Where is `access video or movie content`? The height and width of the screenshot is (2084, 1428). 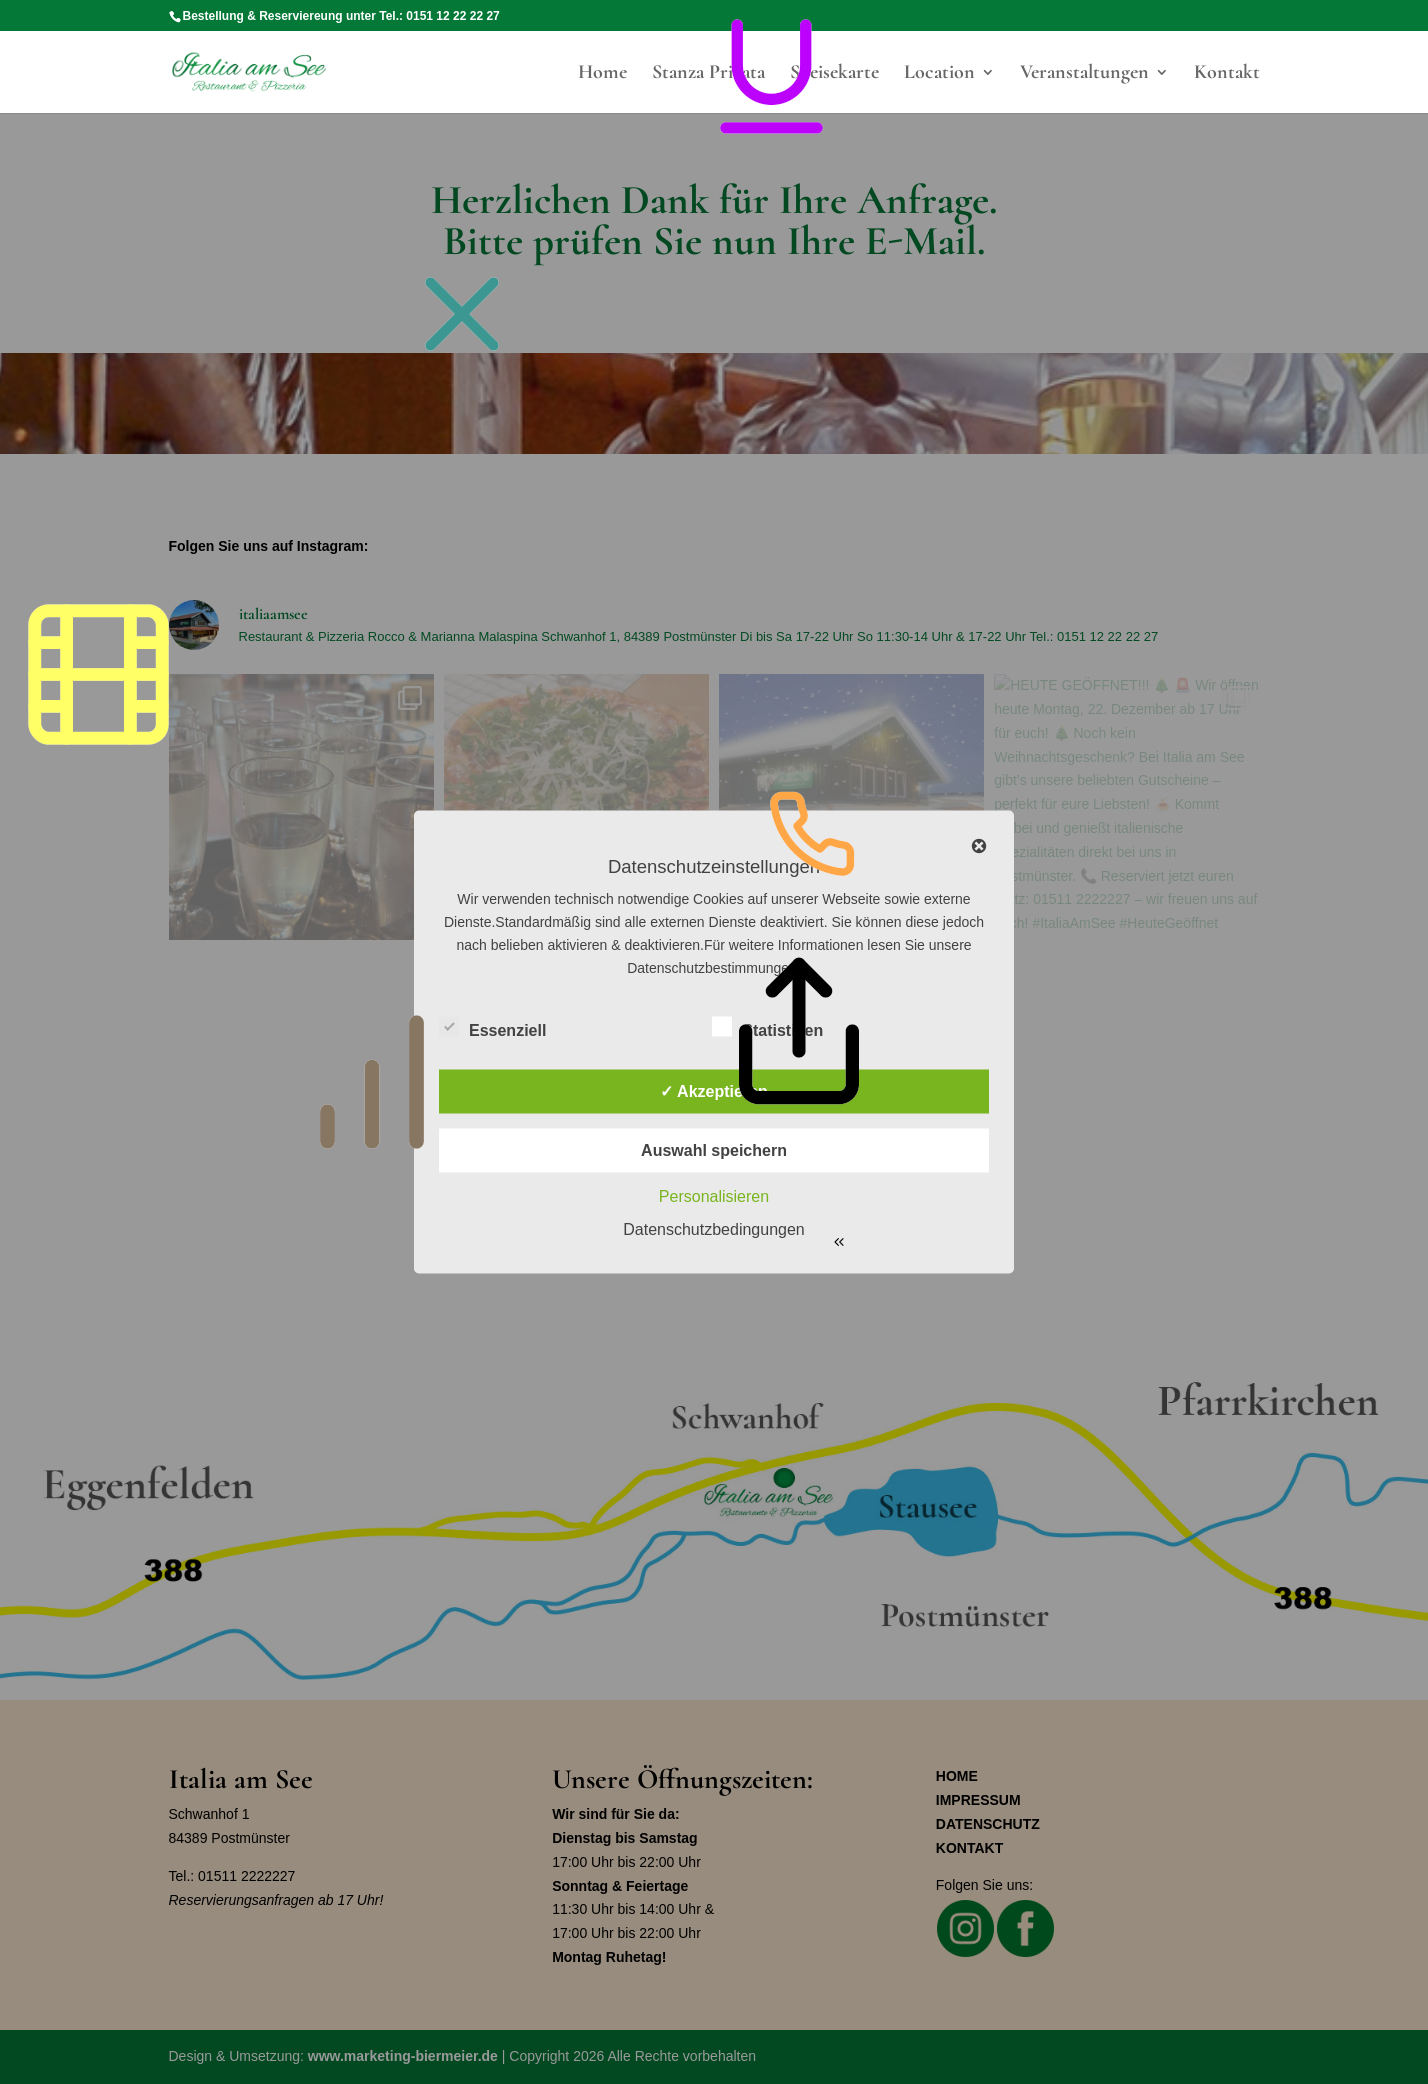 access video or movie content is located at coordinates (98, 674).